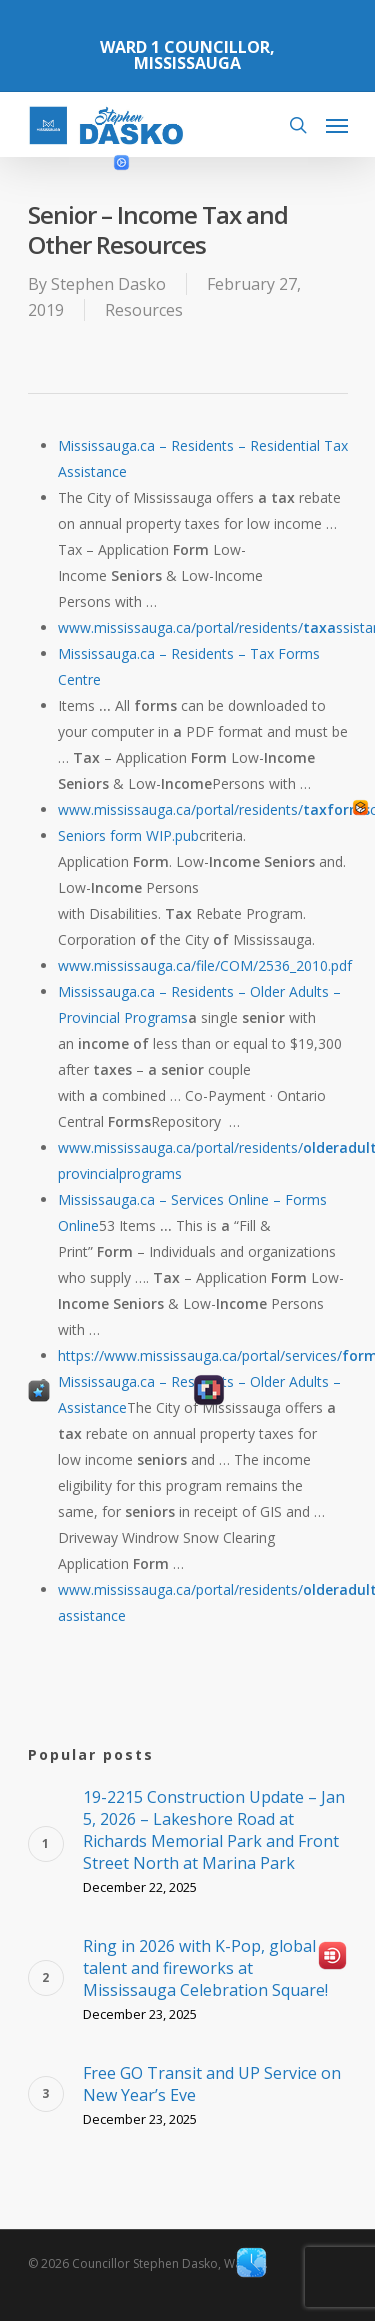  I want to click on access system settings and preferences, so click(121, 162).